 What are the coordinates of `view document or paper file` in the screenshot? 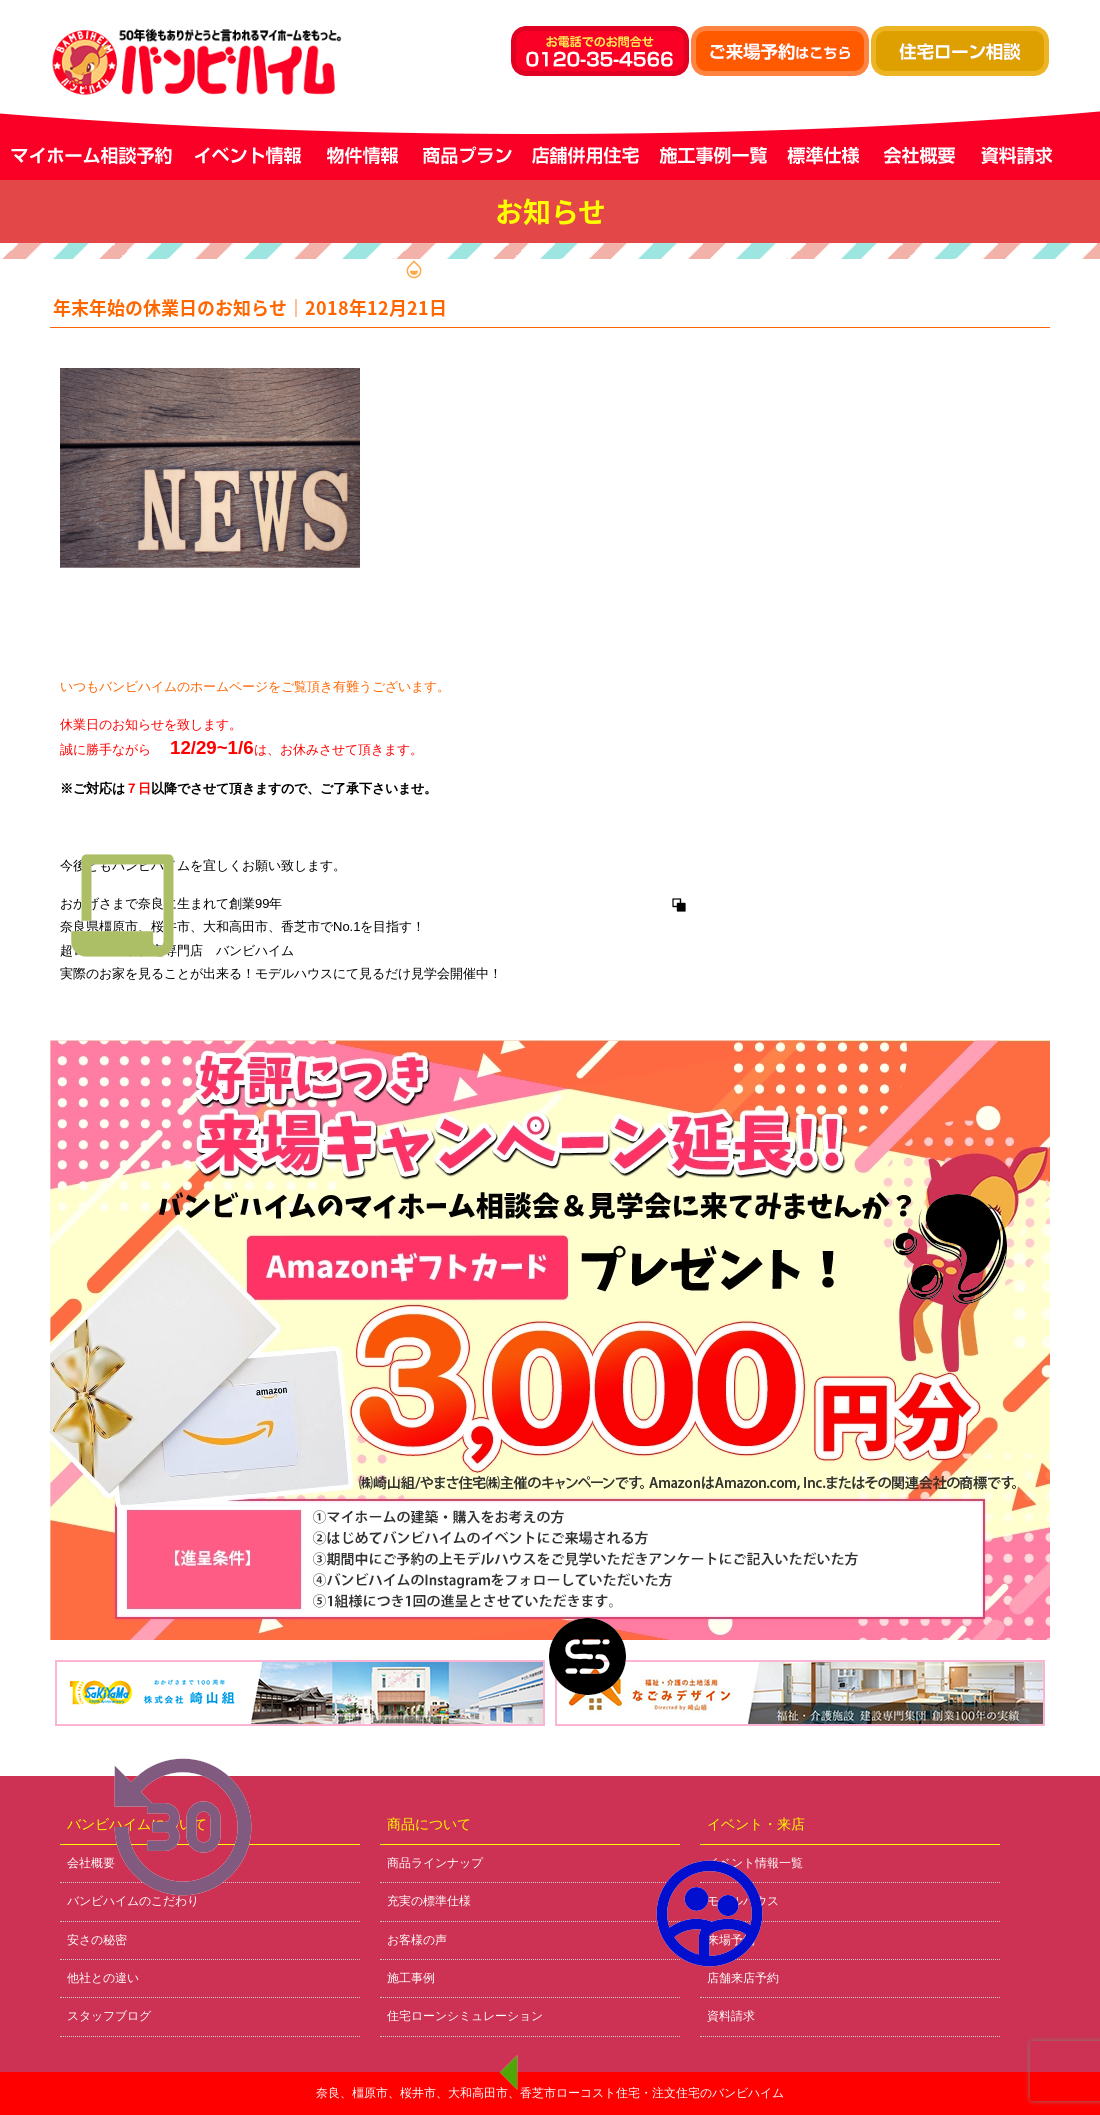 It's located at (127, 905).